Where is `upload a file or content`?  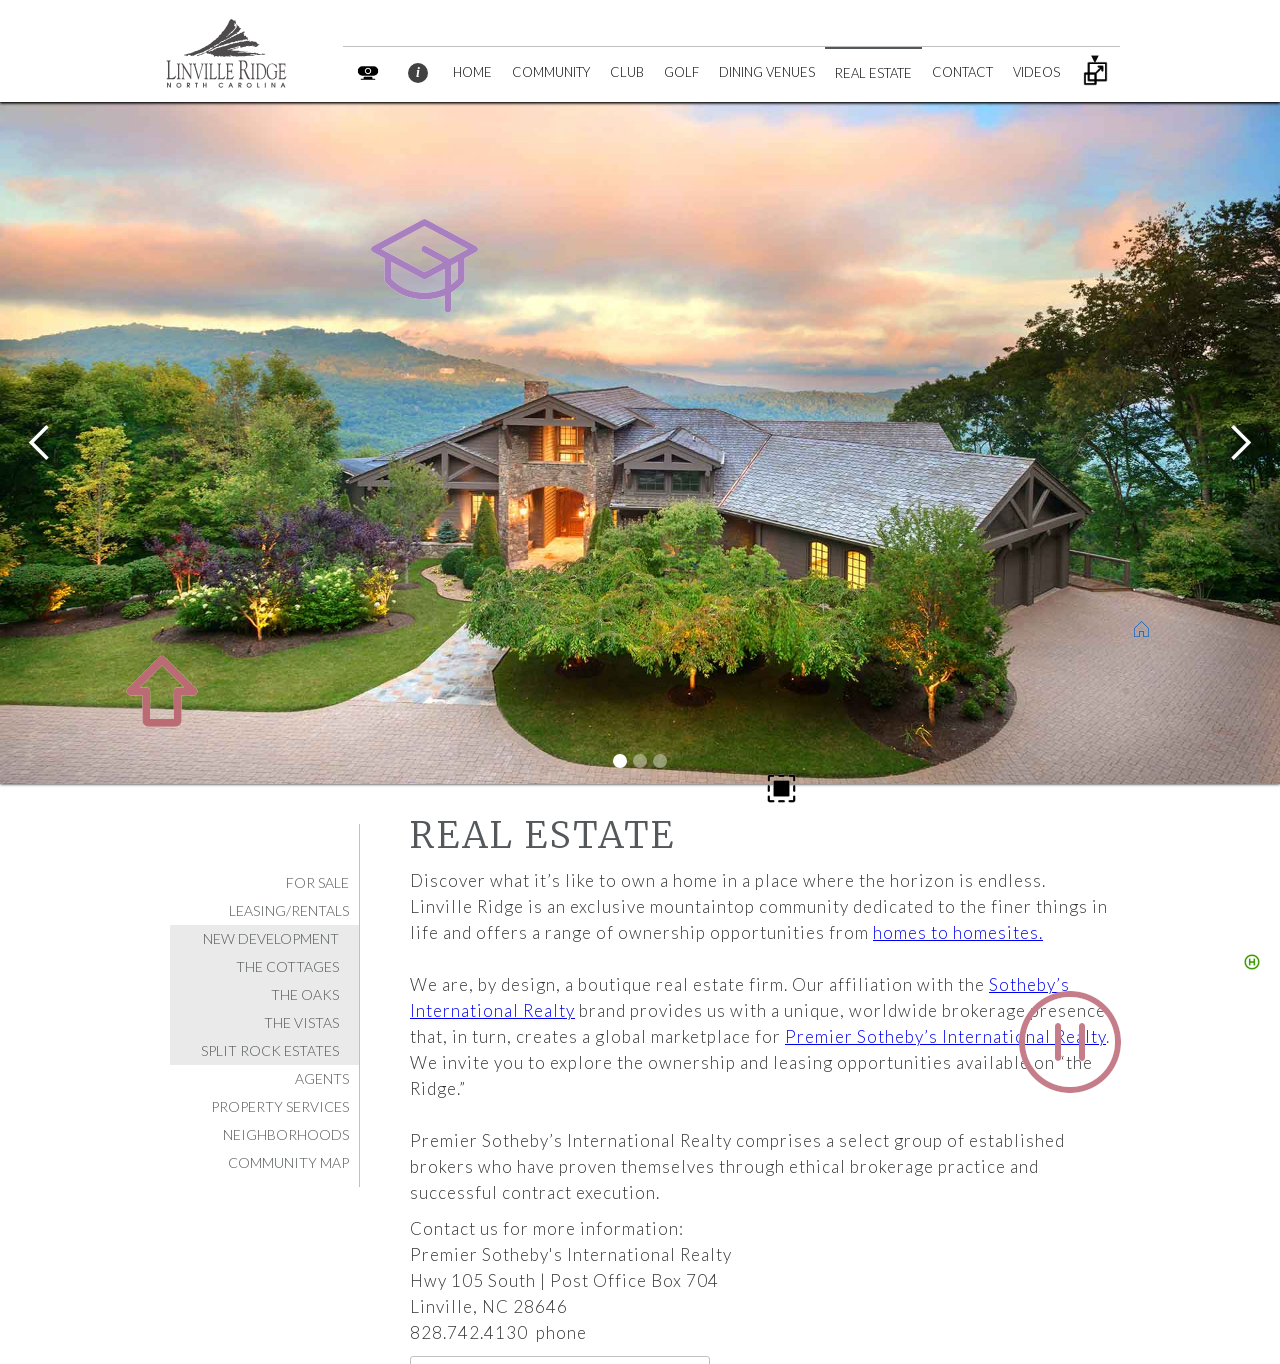 upload a file or content is located at coordinates (162, 694).